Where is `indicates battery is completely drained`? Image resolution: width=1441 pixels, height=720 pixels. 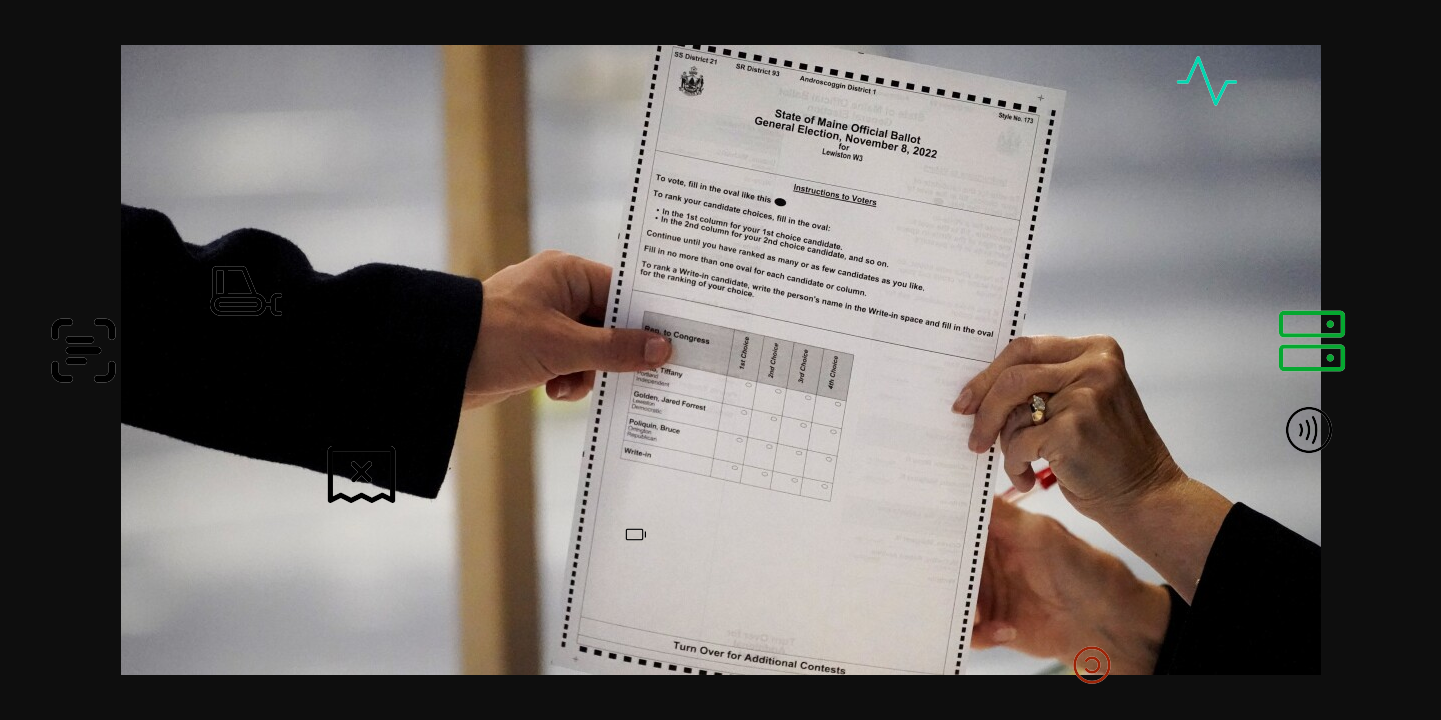 indicates battery is completely drained is located at coordinates (635, 534).